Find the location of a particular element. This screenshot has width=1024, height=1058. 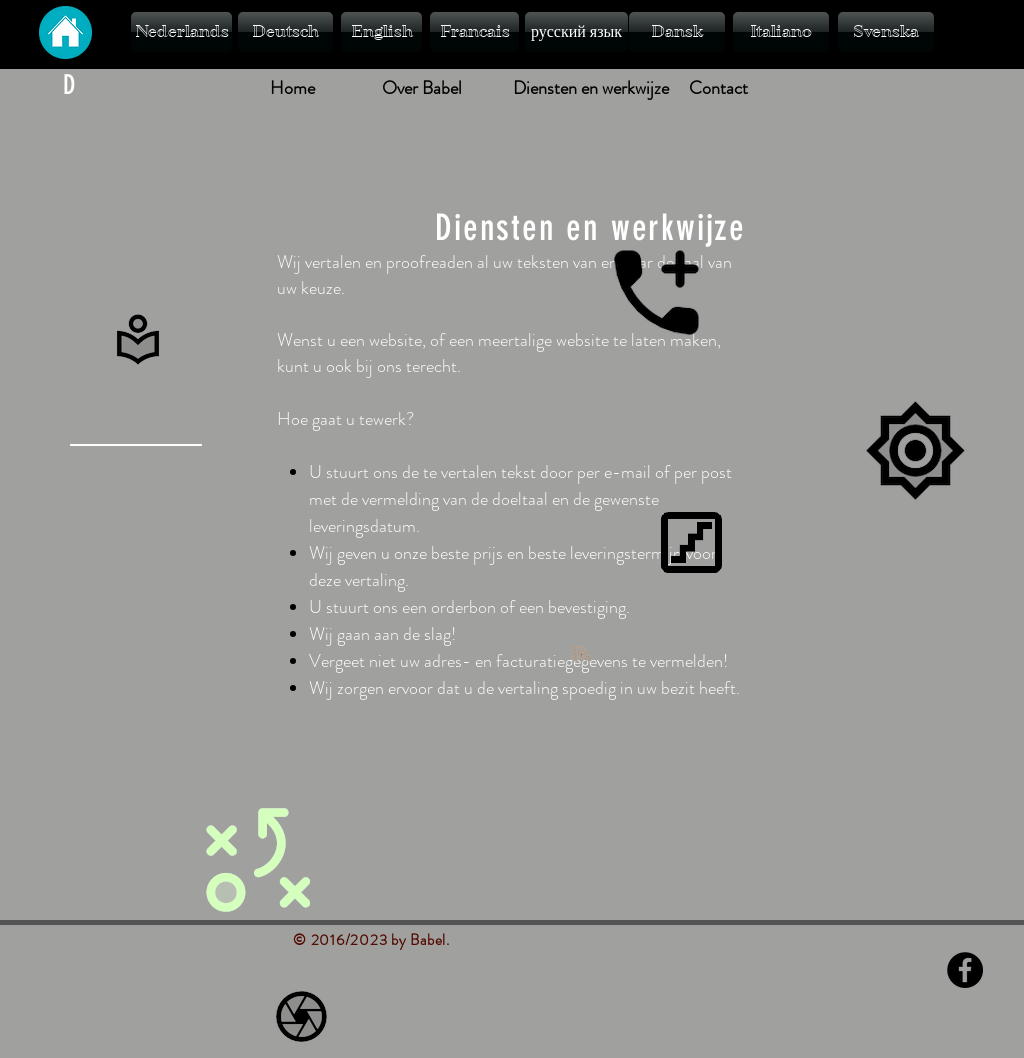

access farming or agricultural features is located at coordinates (580, 653).